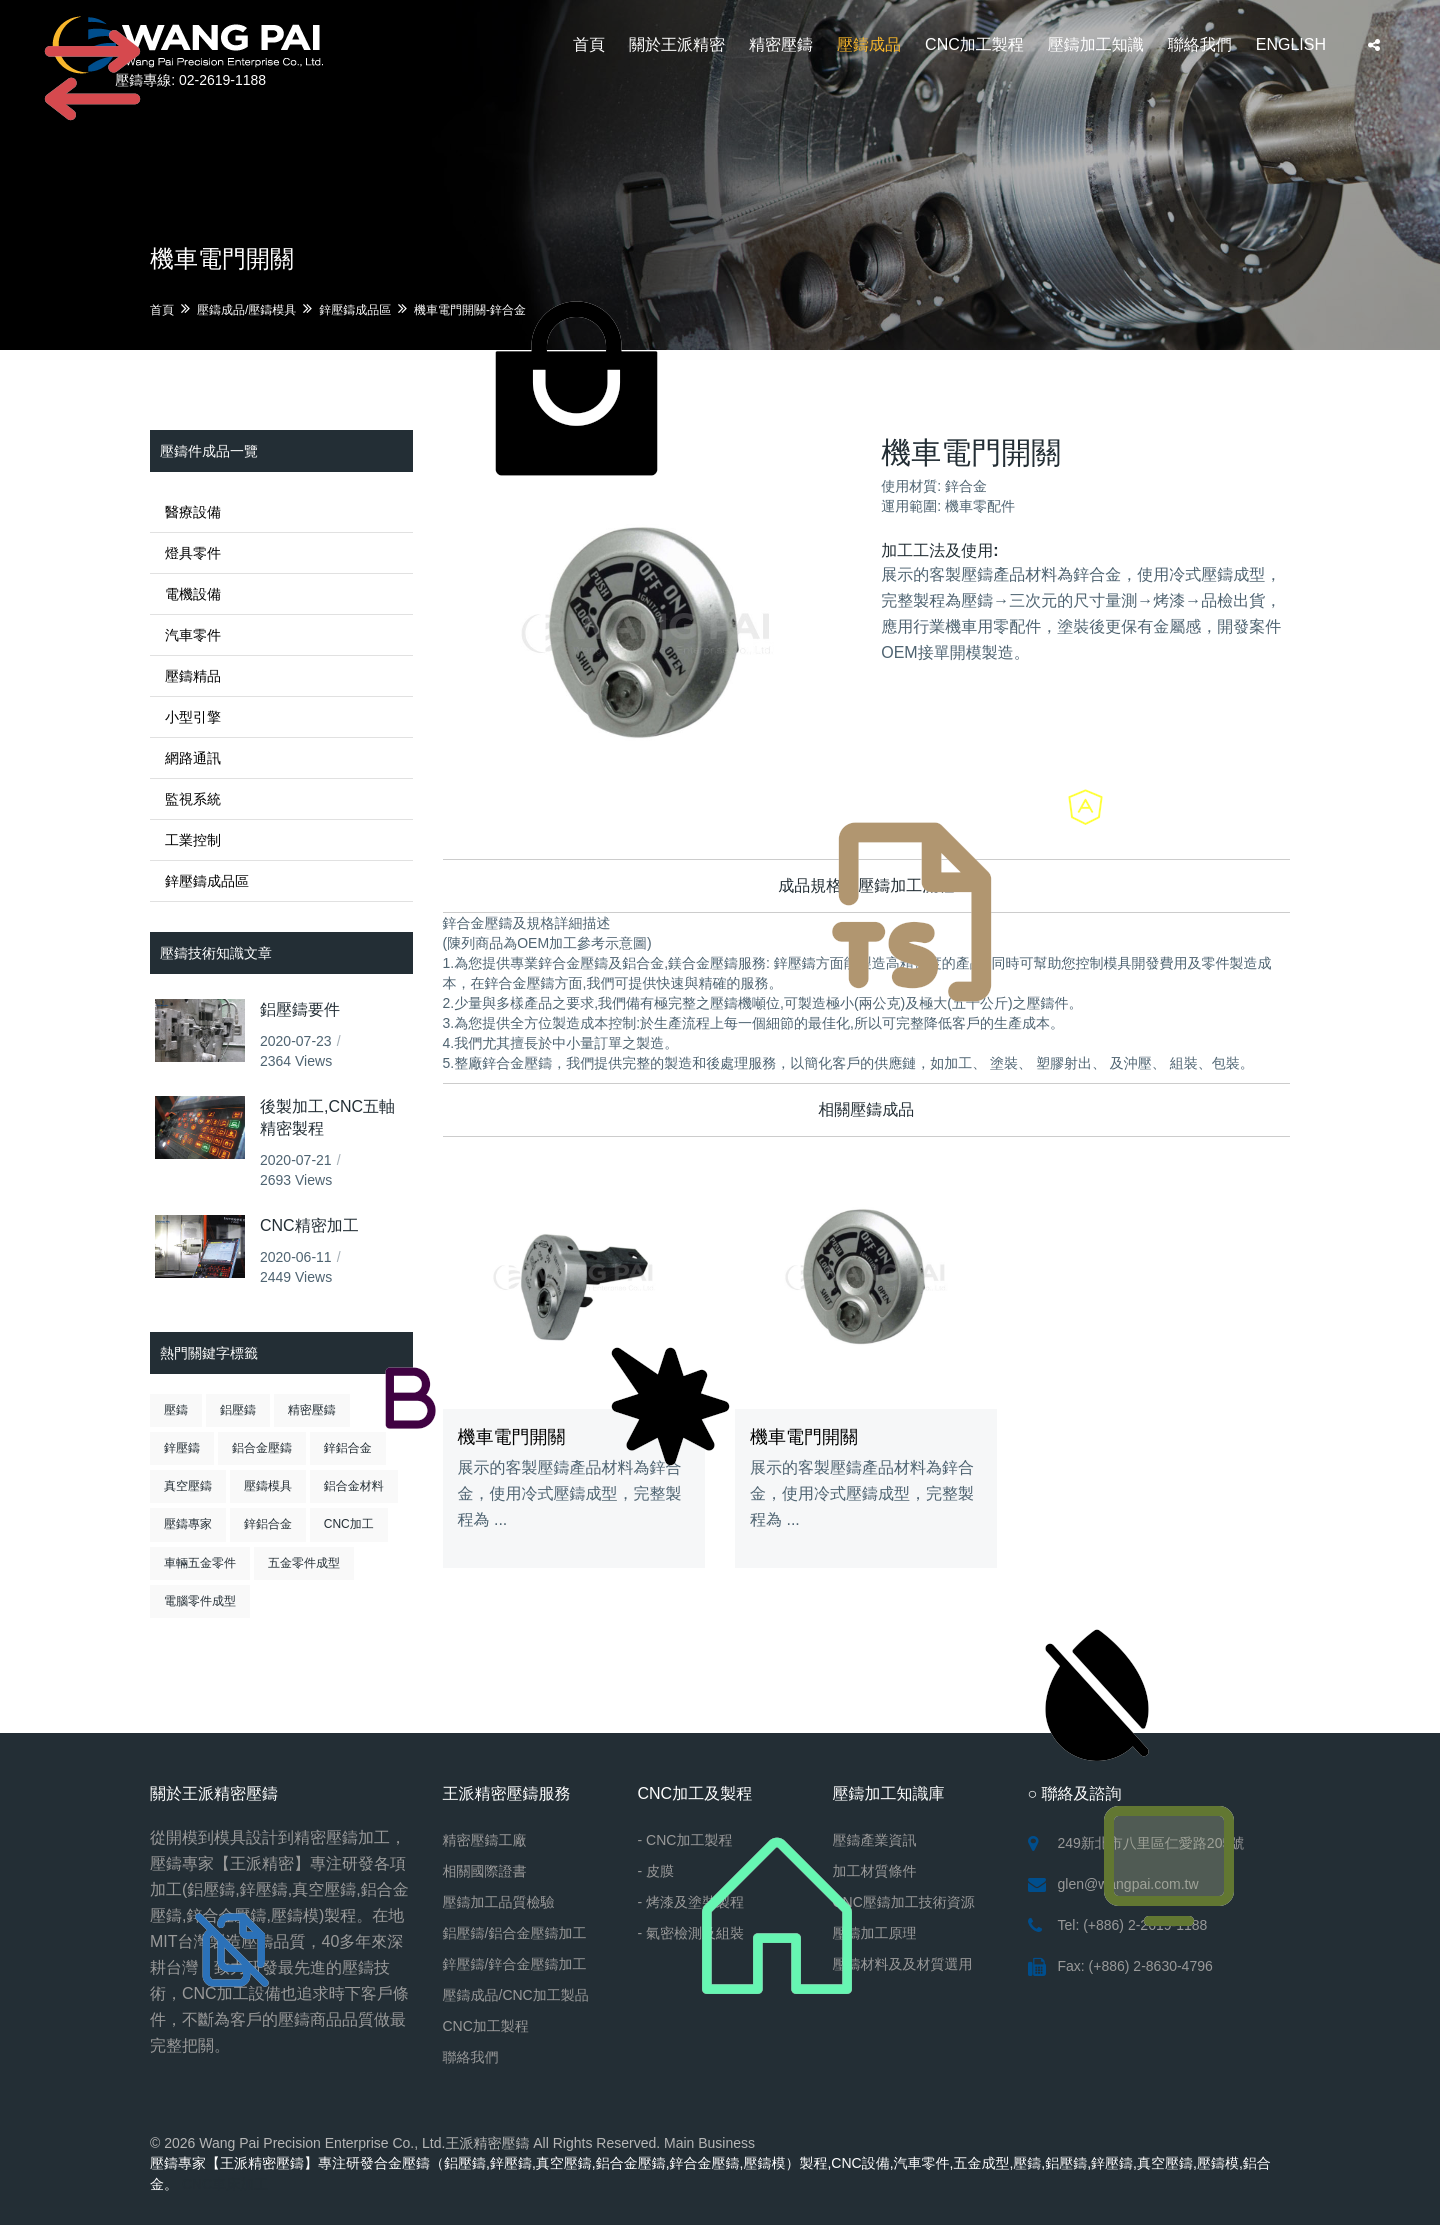 The image size is (1440, 2225). What do you see at coordinates (1085, 806) in the screenshot?
I see `Angular framework logo` at bounding box center [1085, 806].